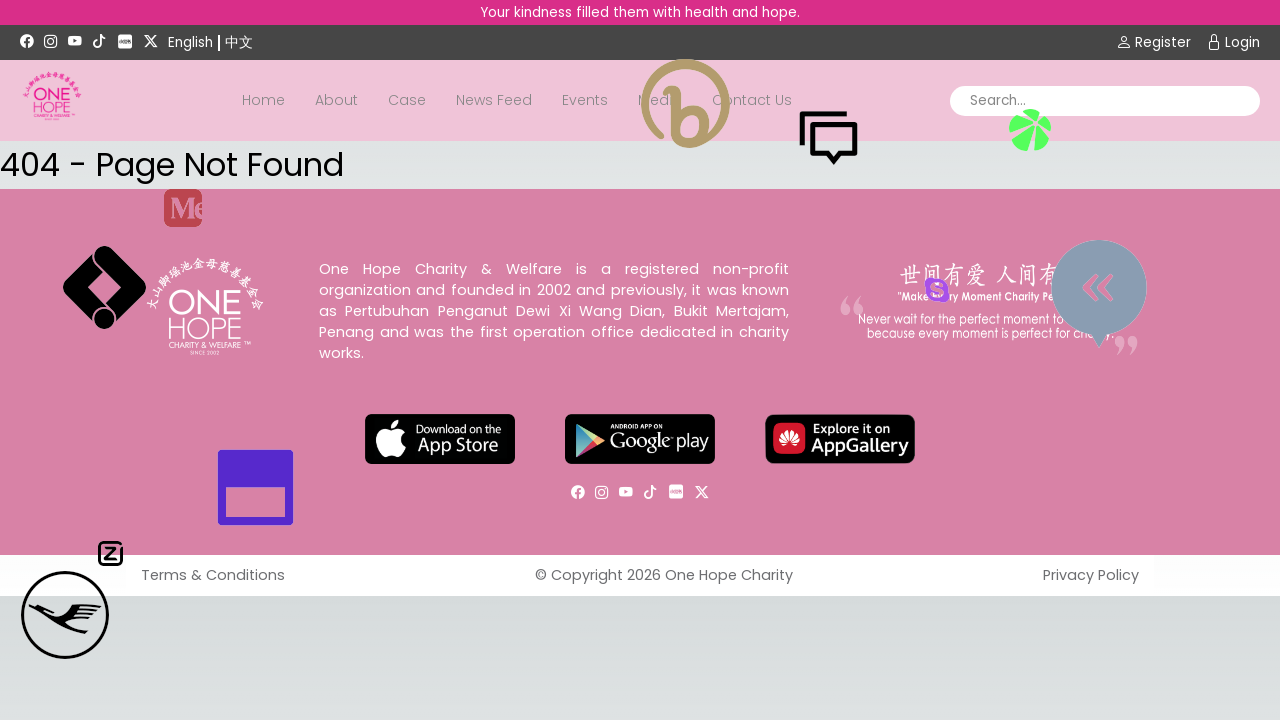 Image resolution: width=1280 pixels, height=720 pixels. Describe the element at coordinates (183, 208) in the screenshot. I see `open the Medium app` at that location.